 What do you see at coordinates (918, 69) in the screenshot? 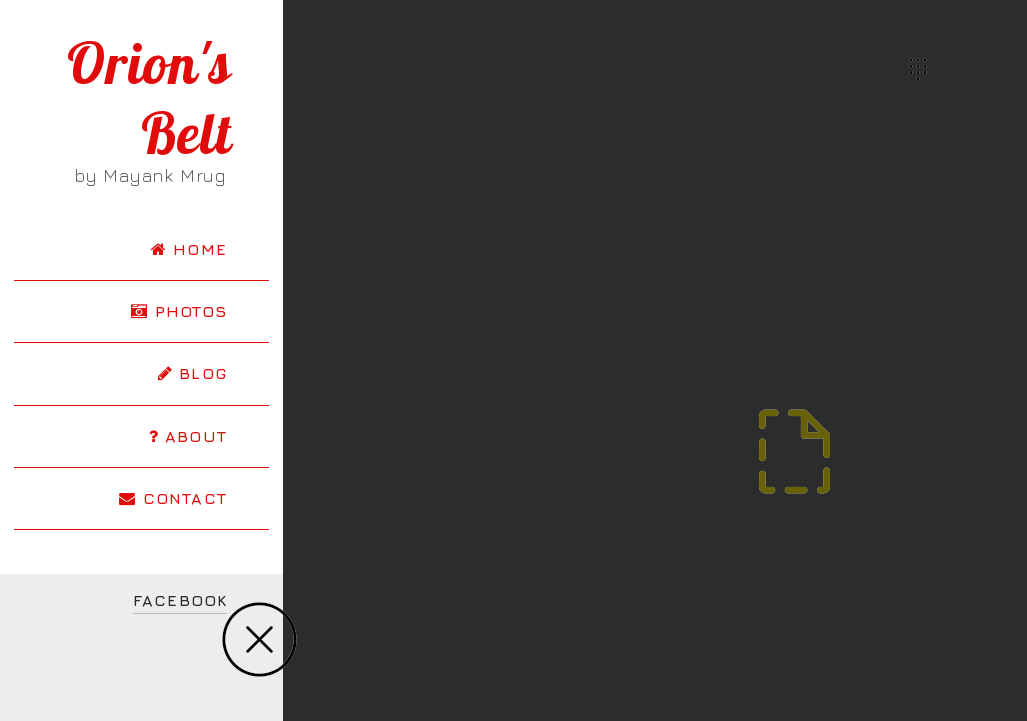
I see `open numeric keypad for input` at bounding box center [918, 69].